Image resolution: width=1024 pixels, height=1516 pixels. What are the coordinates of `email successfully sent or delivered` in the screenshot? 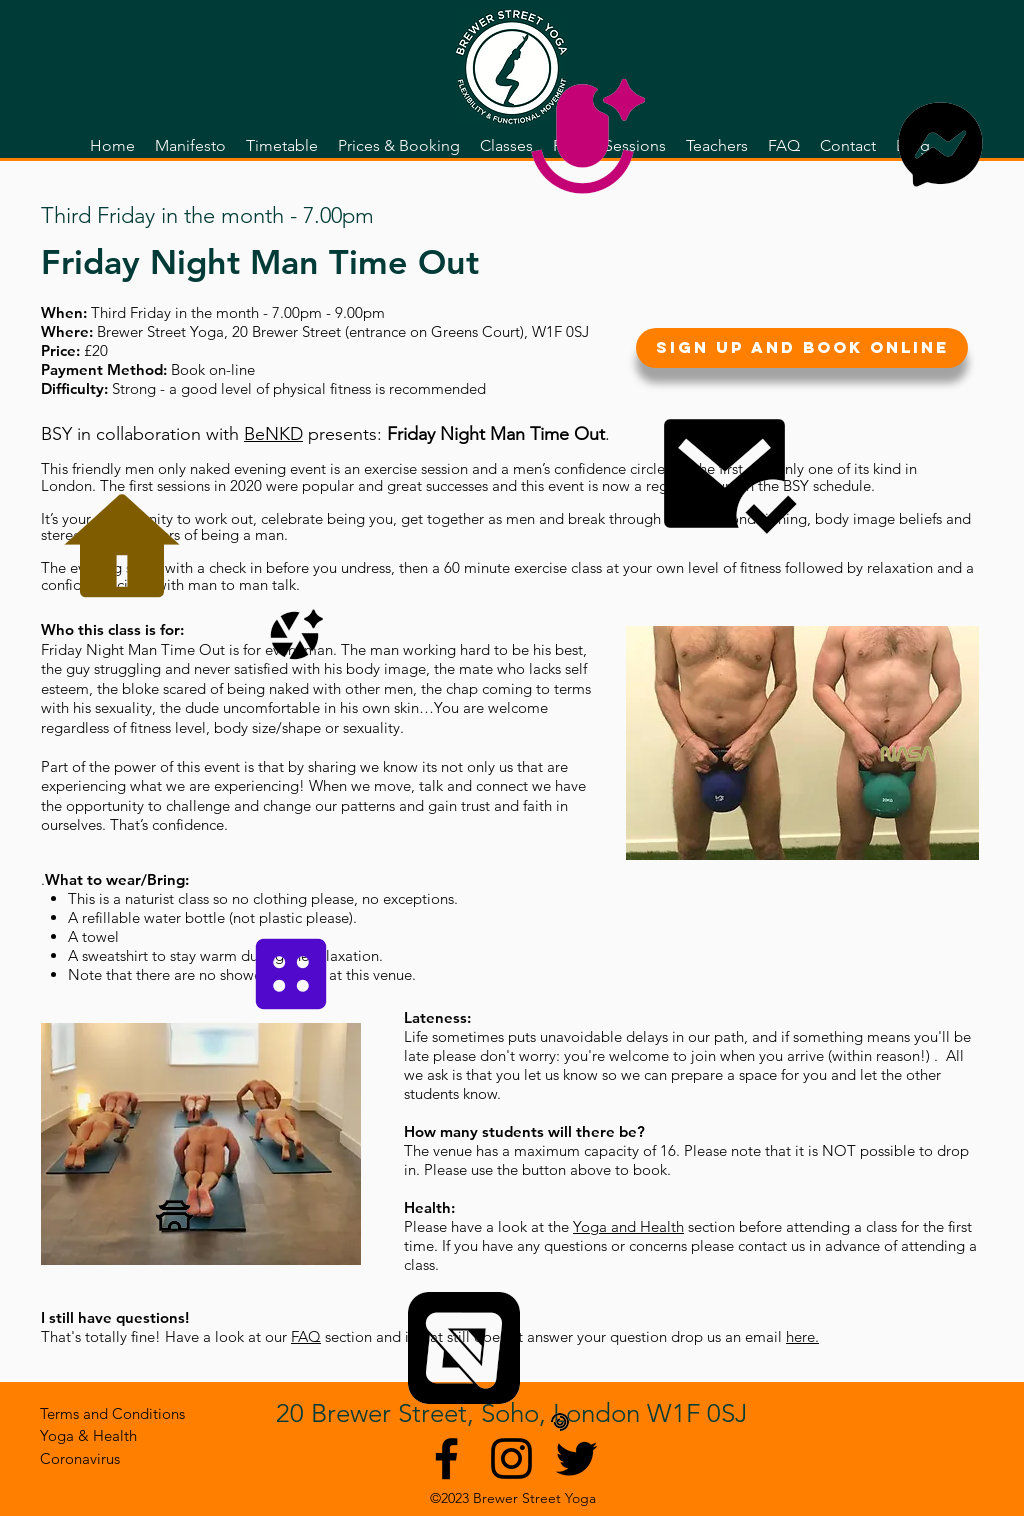 It's located at (724, 473).